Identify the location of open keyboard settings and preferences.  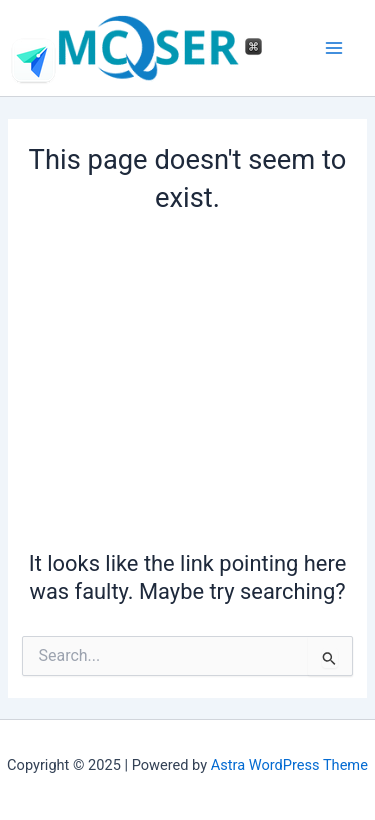
(253, 46).